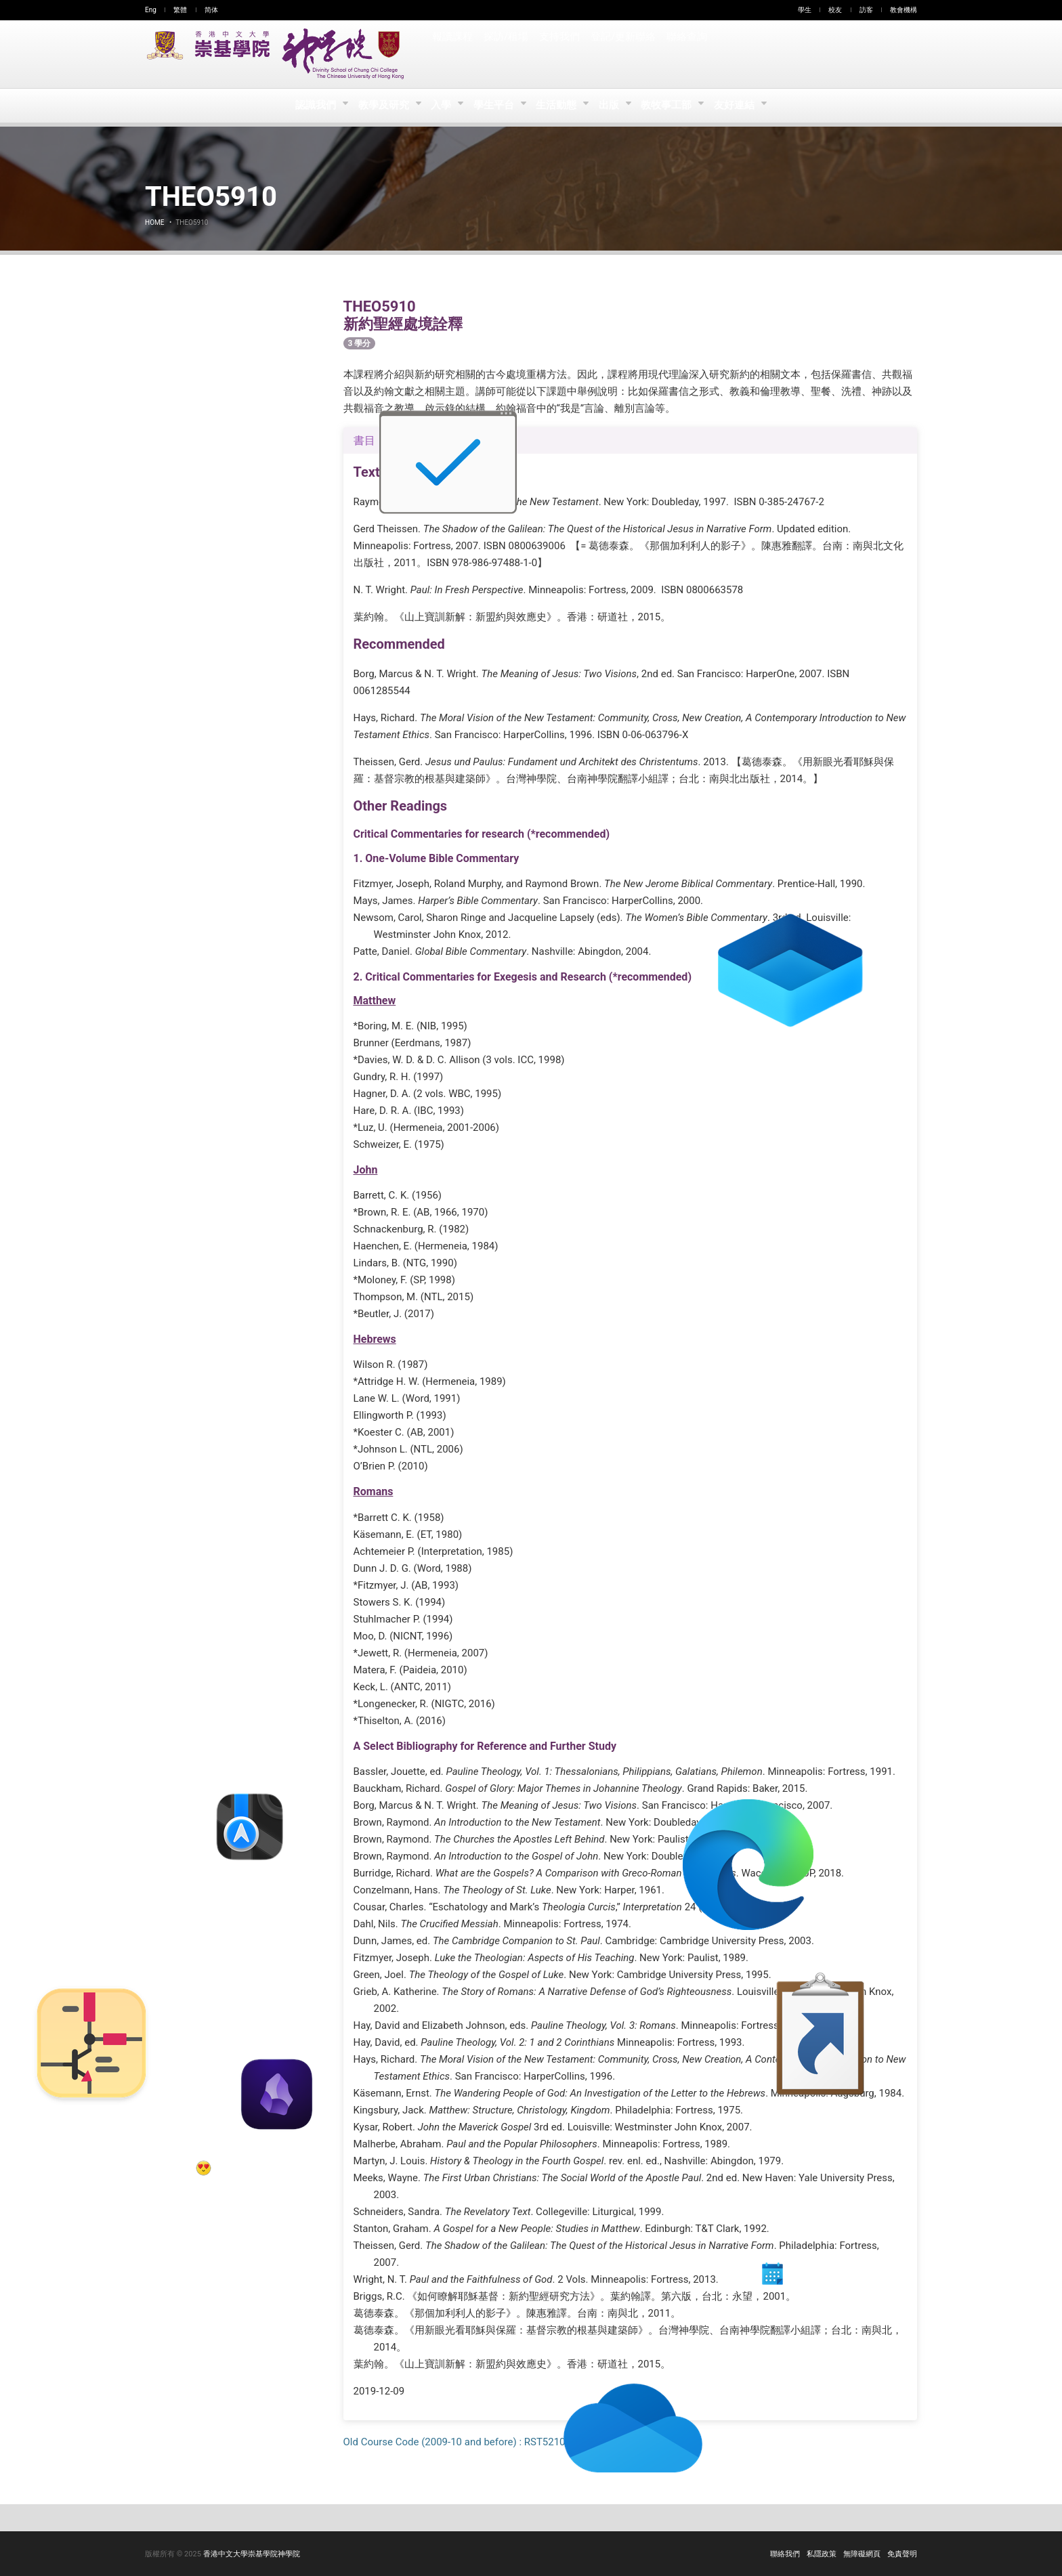 This screenshot has height=2576, width=1062. What do you see at coordinates (790, 970) in the screenshot?
I see `open windows sandbox application` at bounding box center [790, 970].